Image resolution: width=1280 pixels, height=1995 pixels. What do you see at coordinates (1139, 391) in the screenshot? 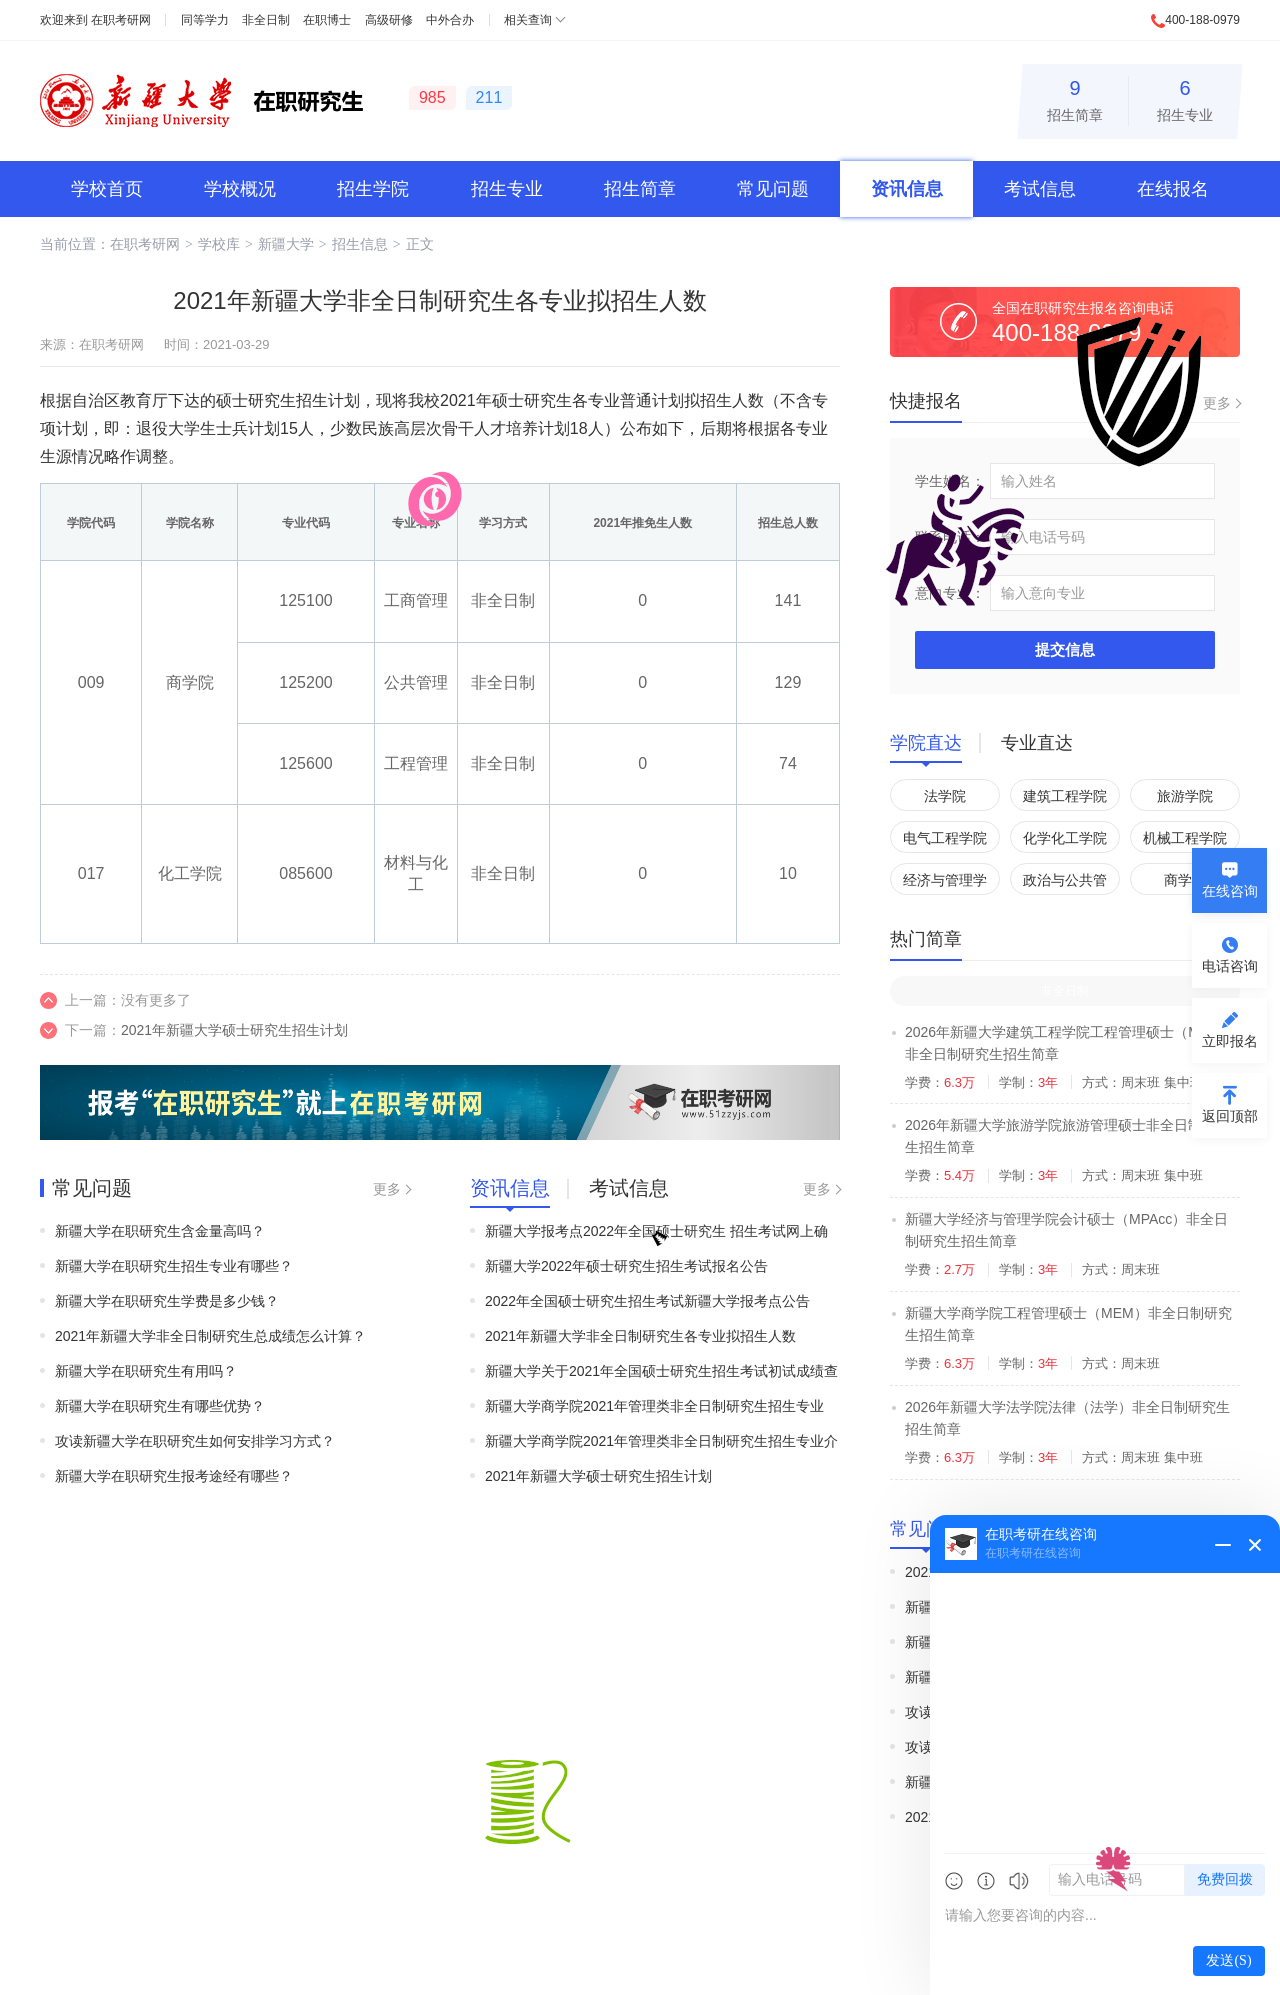
I see `indicates disabled or inactive protection` at bounding box center [1139, 391].